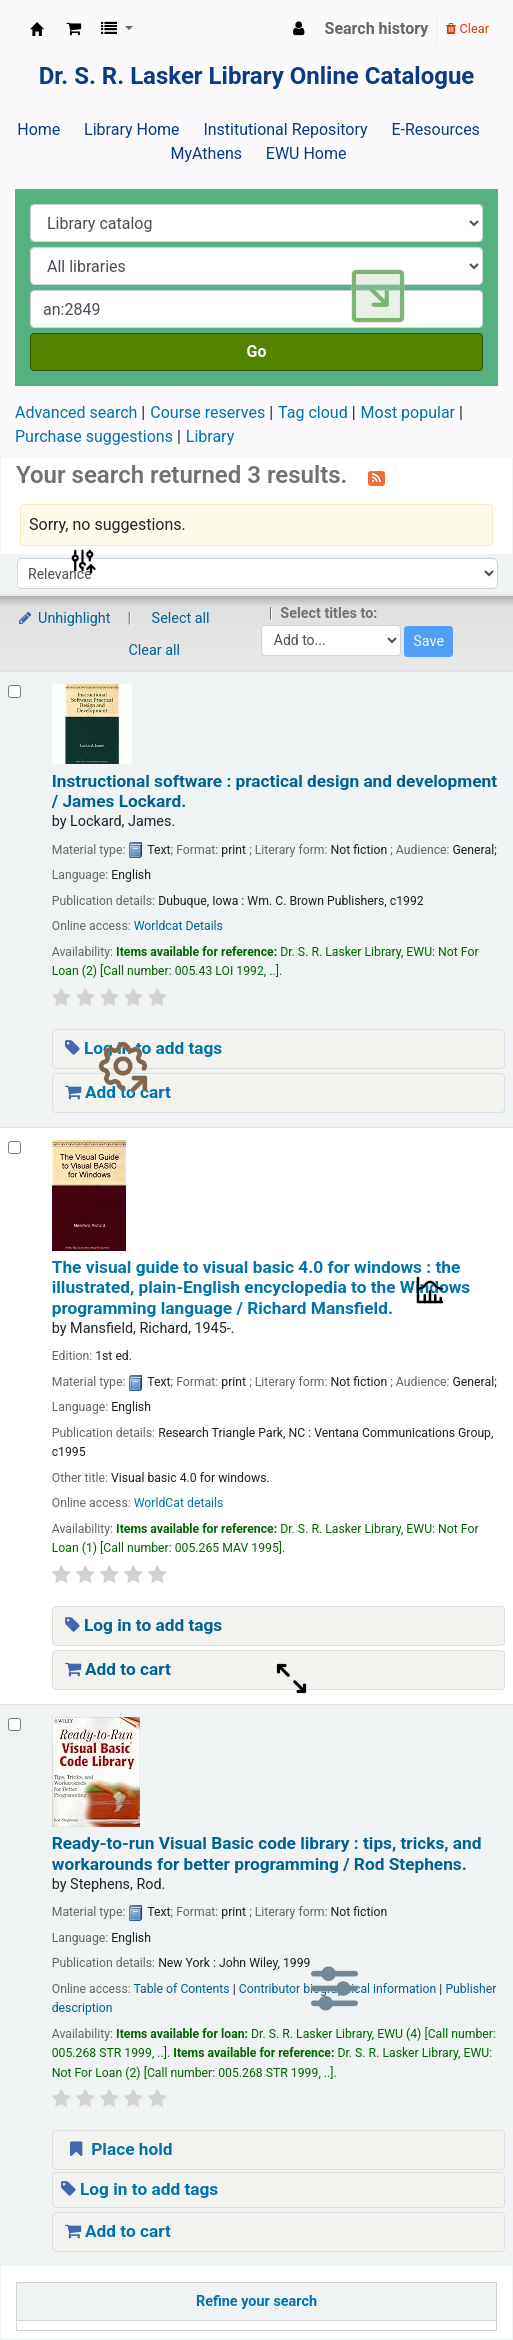 Image resolution: width=513 pixels, height=2340 pixels. Describe the element at coordinates (378, 296) in the screenshot. I see `navigate to the bottom-right section` at that location.